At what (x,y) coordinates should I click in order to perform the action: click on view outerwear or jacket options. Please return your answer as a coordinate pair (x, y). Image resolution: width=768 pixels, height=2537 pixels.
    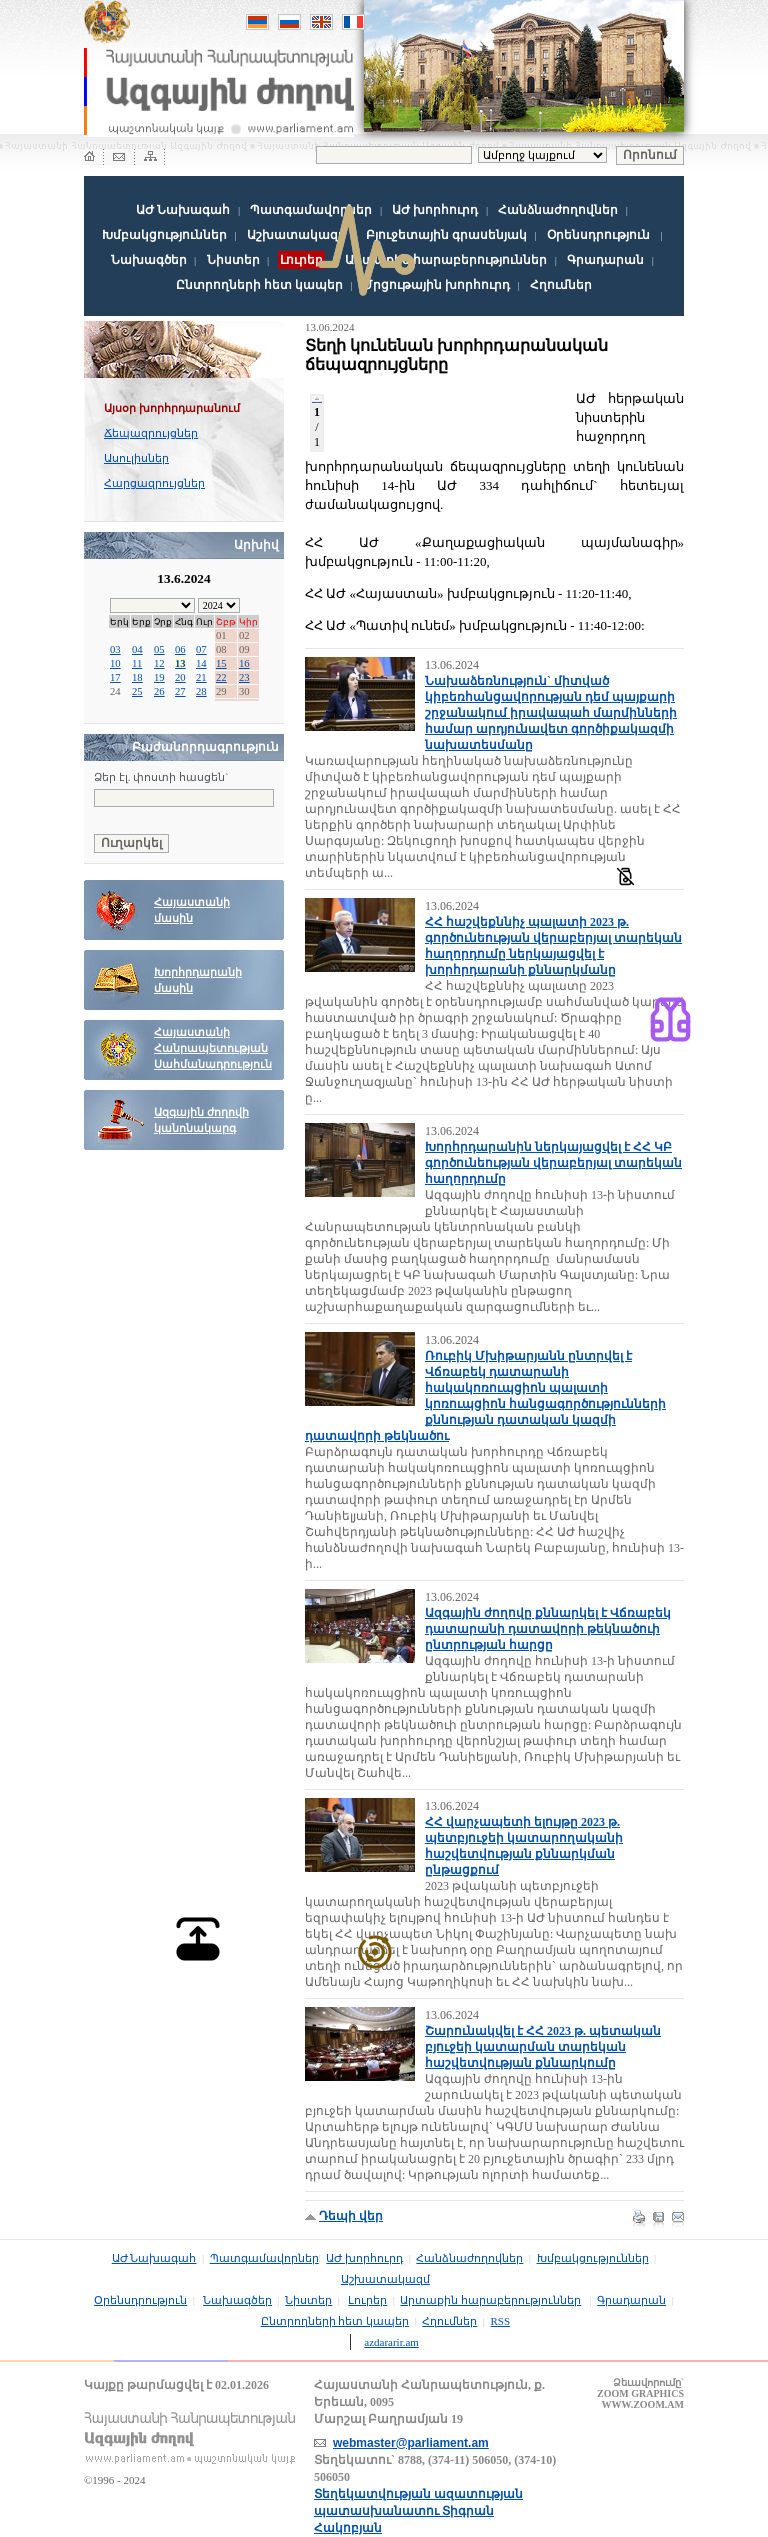
    Looking at the image, I should click on (670, 1019).